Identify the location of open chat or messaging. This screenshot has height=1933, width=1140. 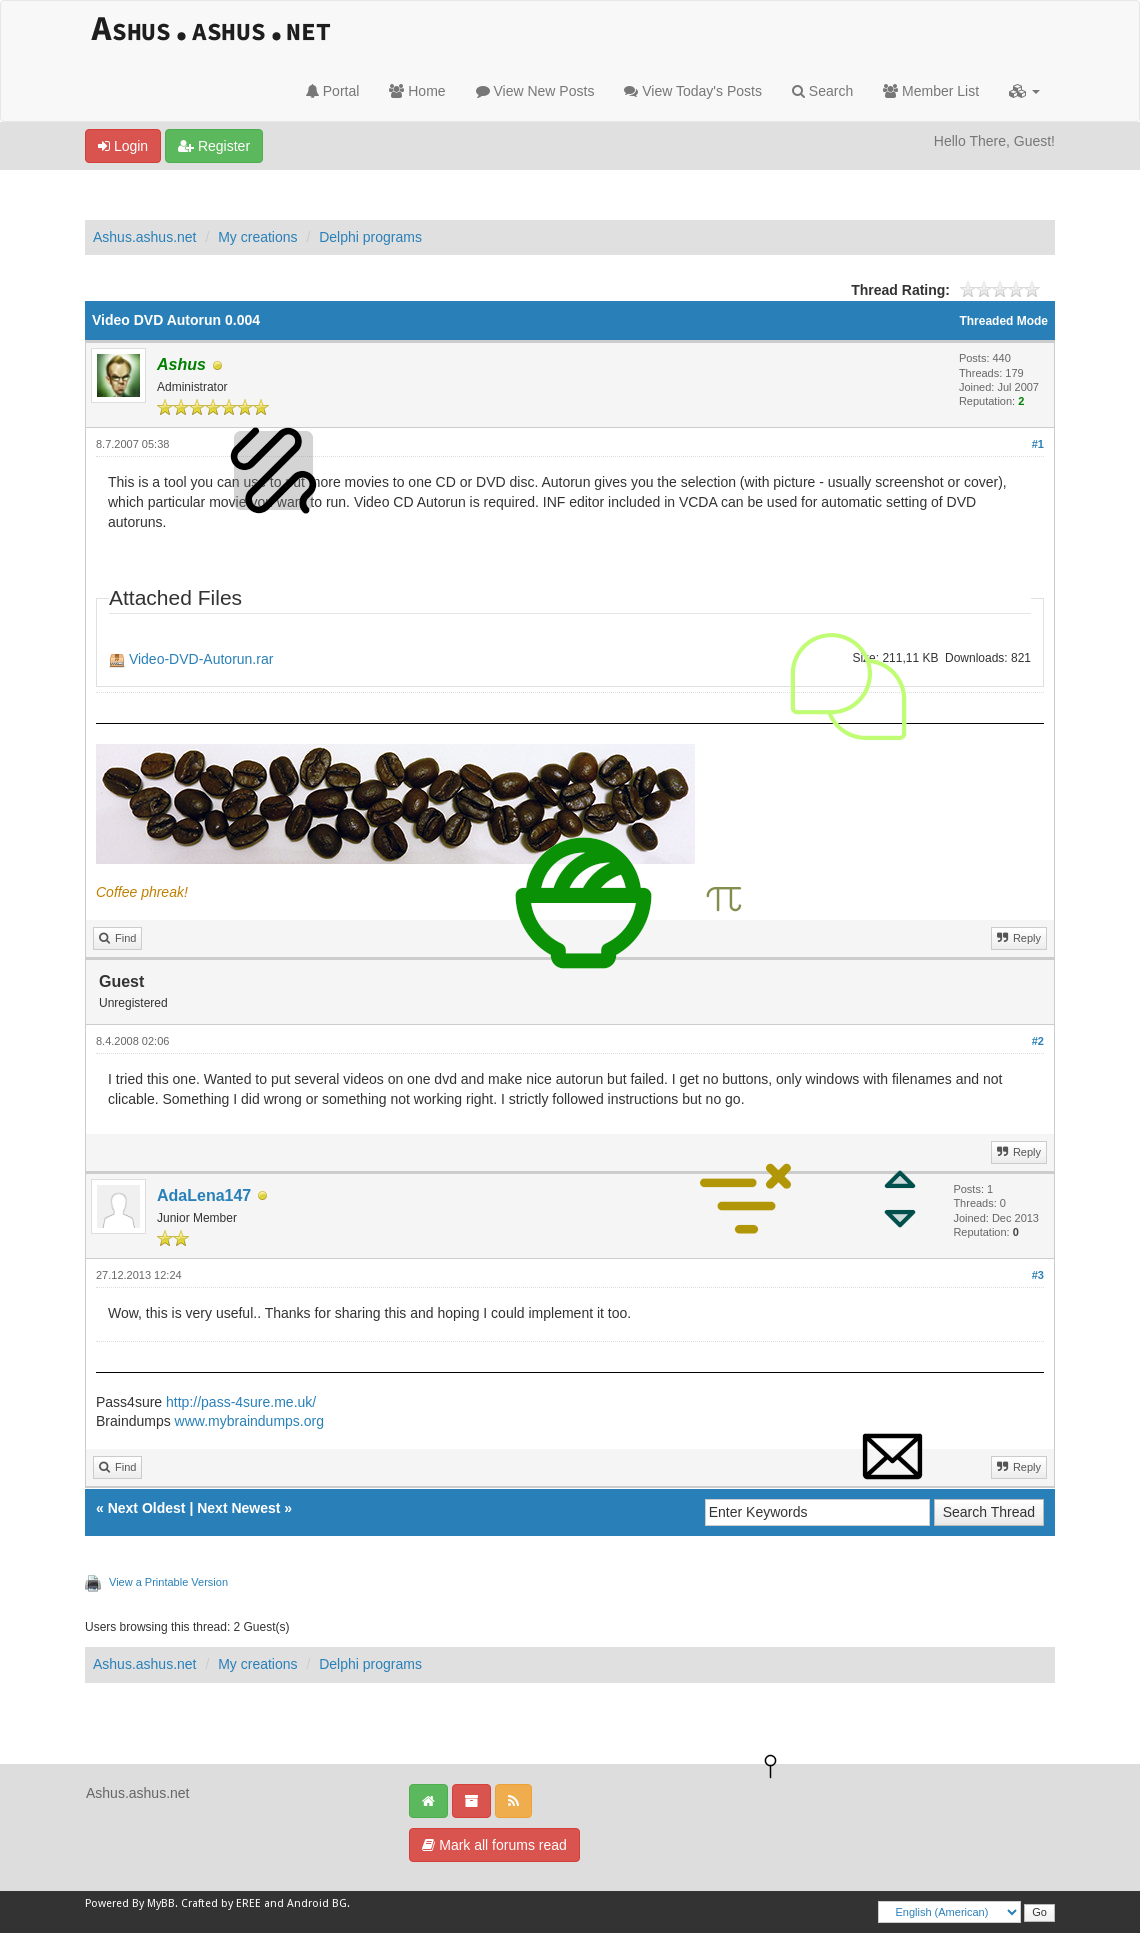
(848, 686).